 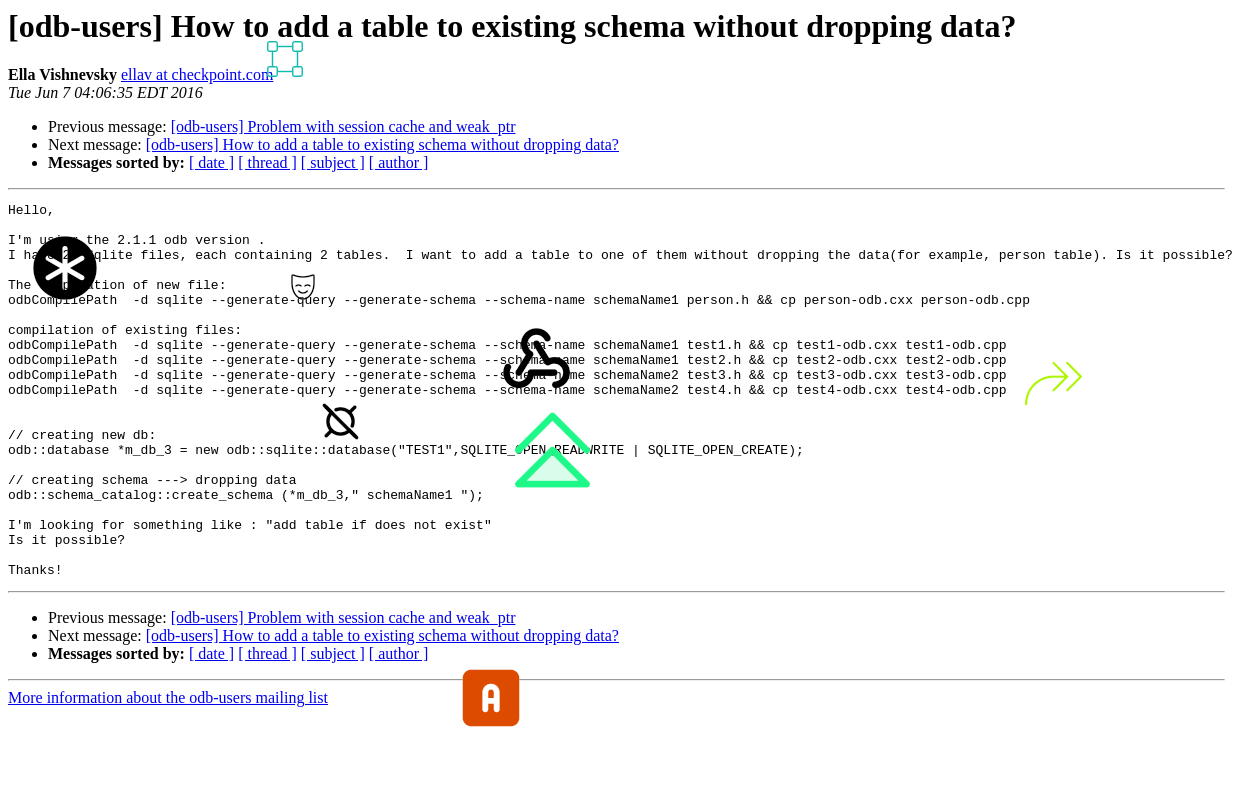 What do you see at coordinates (491, 698) in the screenshot?
I see `select text formatting option A` at bounding box center [491, 698].